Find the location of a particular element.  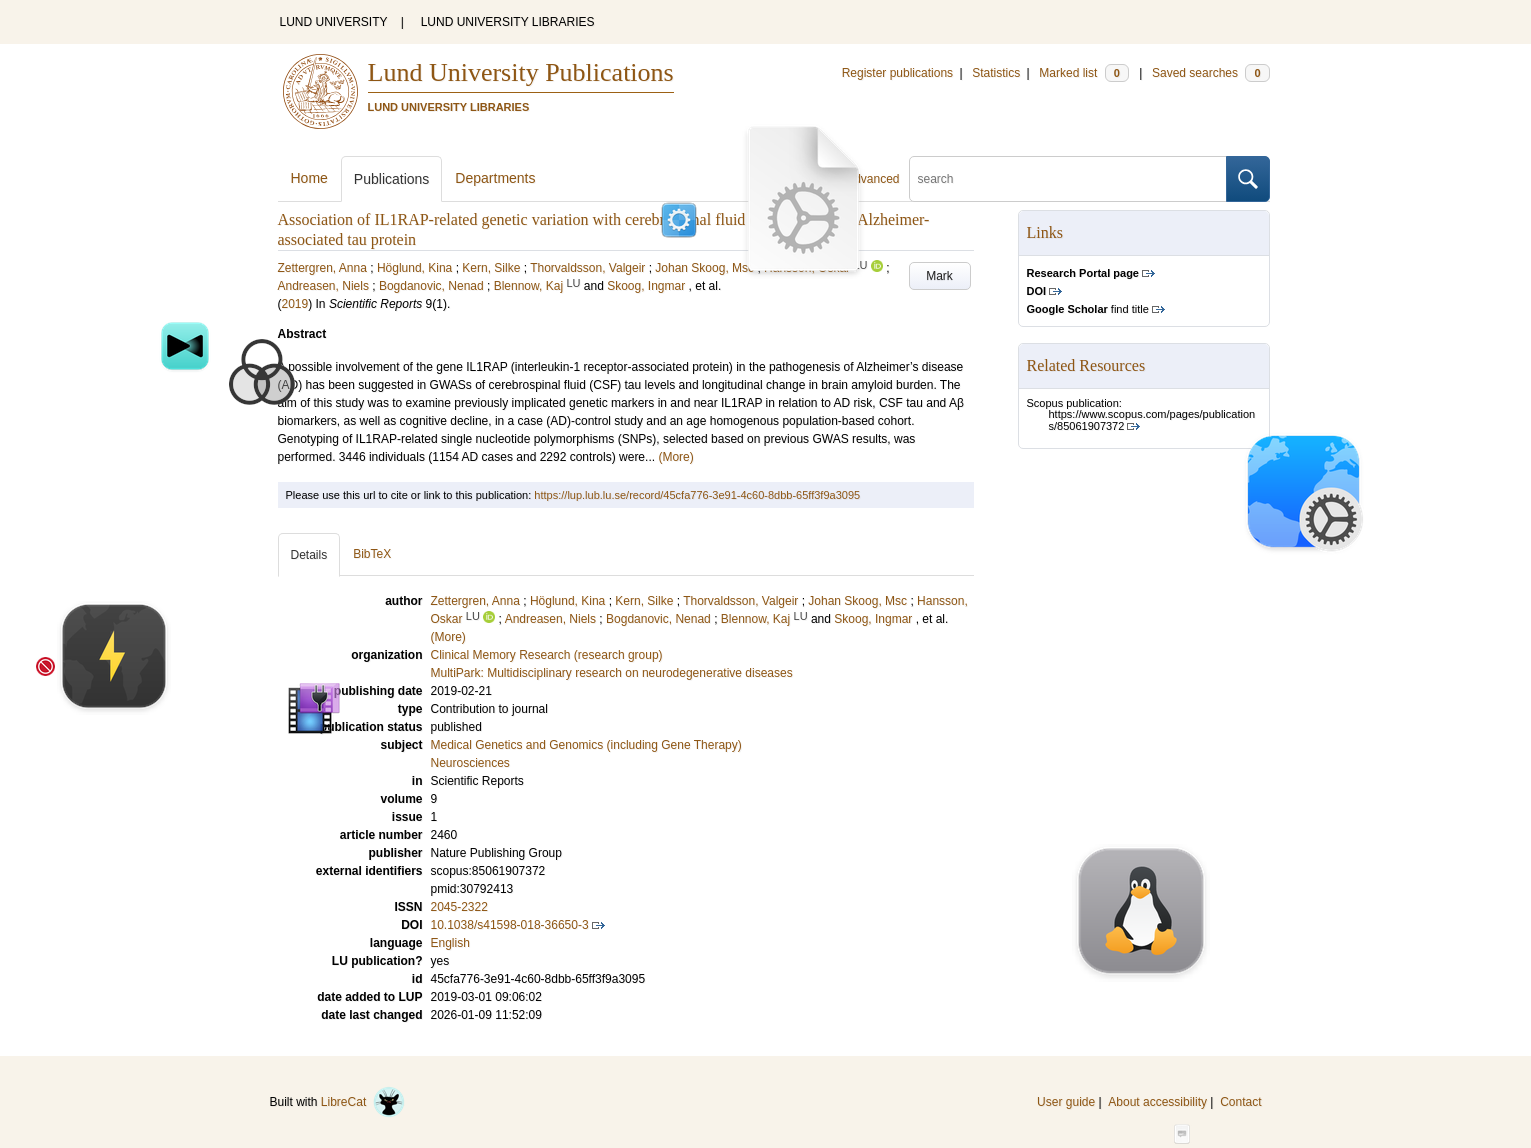

access keyboard shortcuts settings for web browser is located at coordinates (114, 658).